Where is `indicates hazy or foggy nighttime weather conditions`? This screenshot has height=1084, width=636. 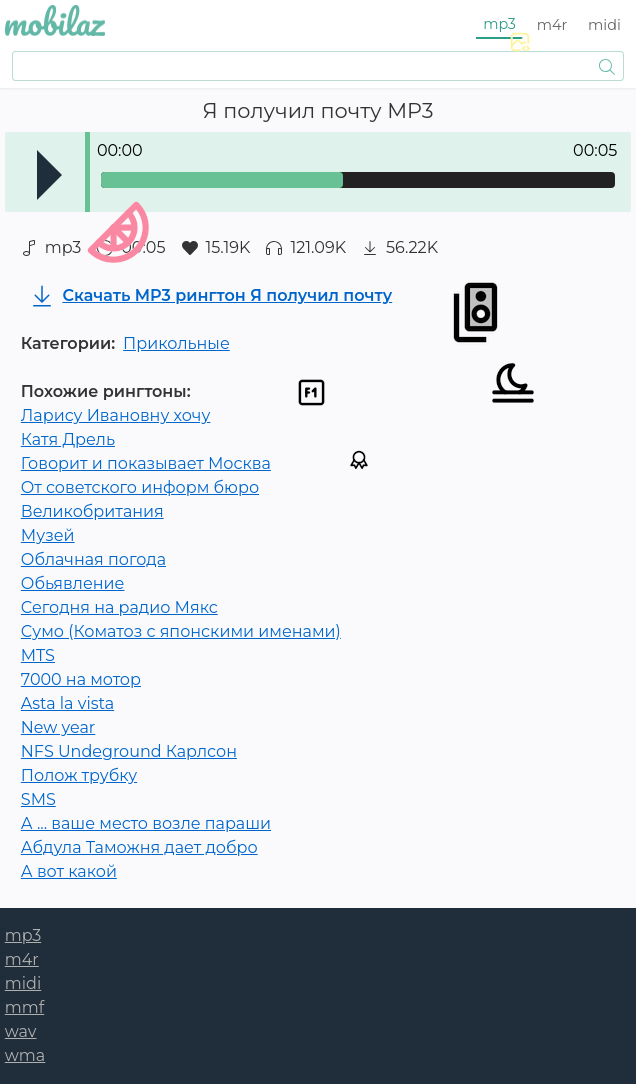
indicates hazy or foggy nighttime weather conditions is located at coordinates (513, 384).